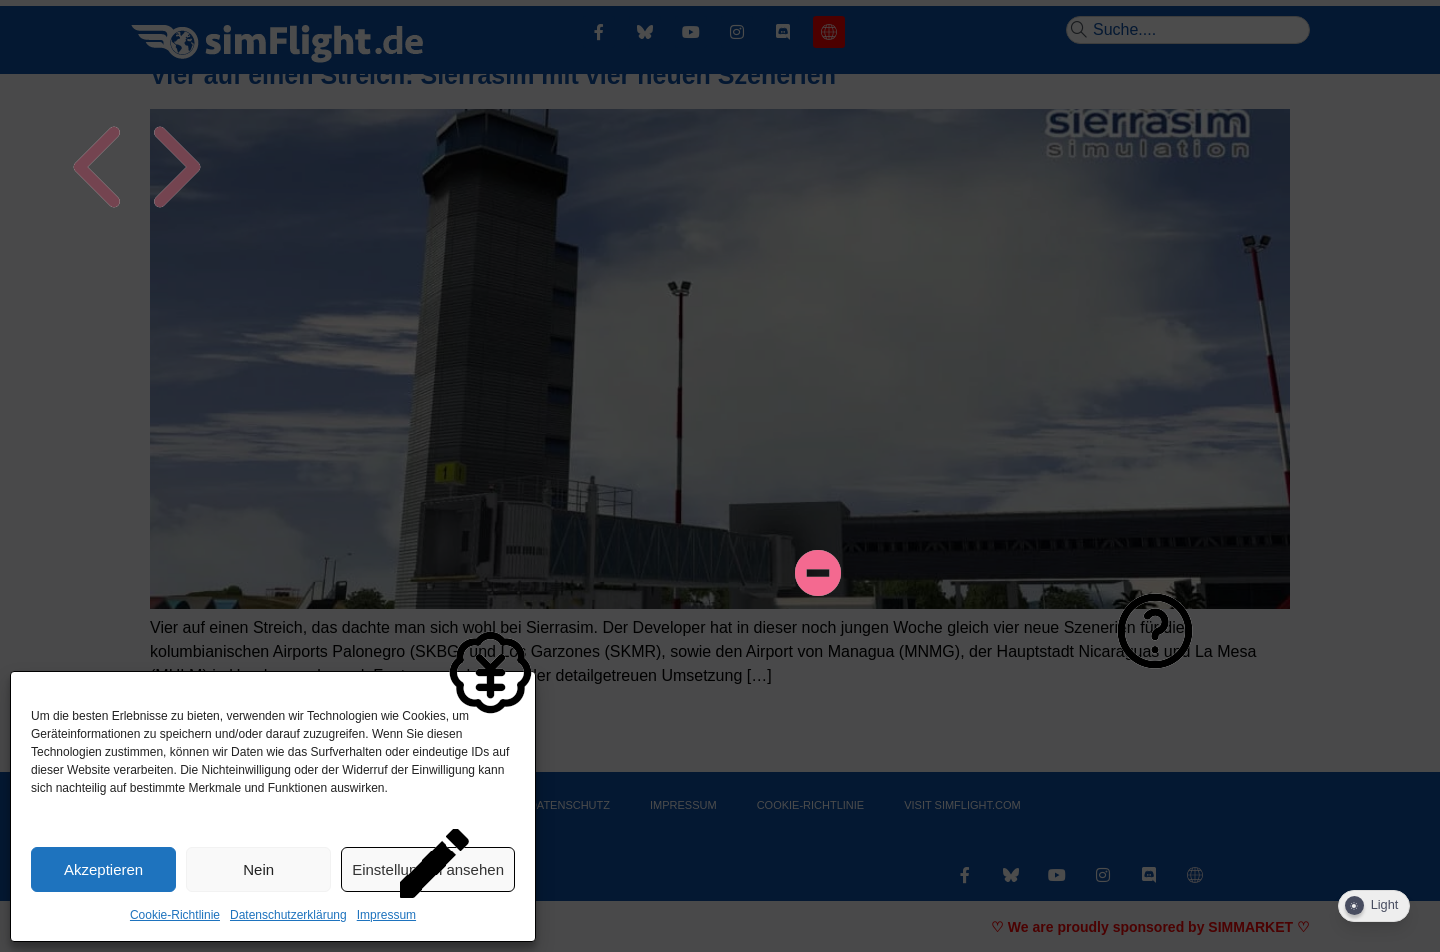 This screenshot has height=952, width=1440. What do you see at coordinates (434, 863) in the screenshot?
I see `create or compose new content` at bounding box center [434, 863].